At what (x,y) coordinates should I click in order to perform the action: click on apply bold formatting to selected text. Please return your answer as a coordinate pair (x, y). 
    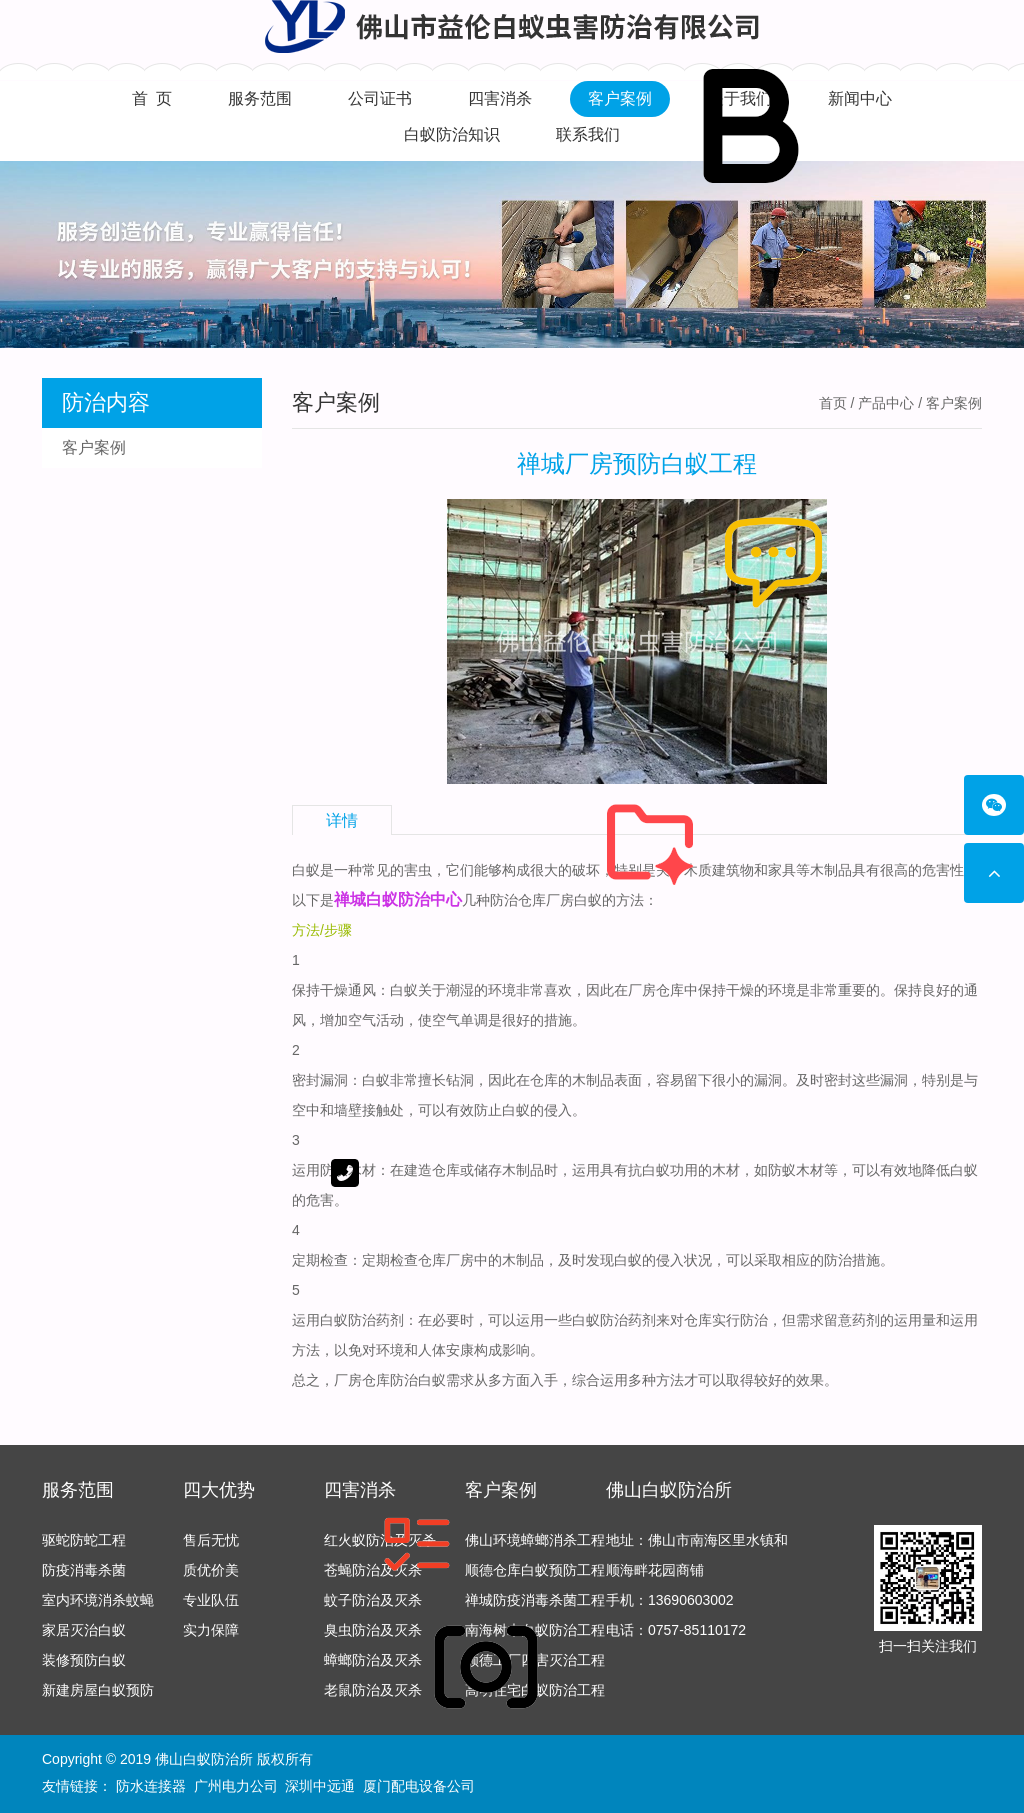
    Looking at the image, I should click on (751, 126).